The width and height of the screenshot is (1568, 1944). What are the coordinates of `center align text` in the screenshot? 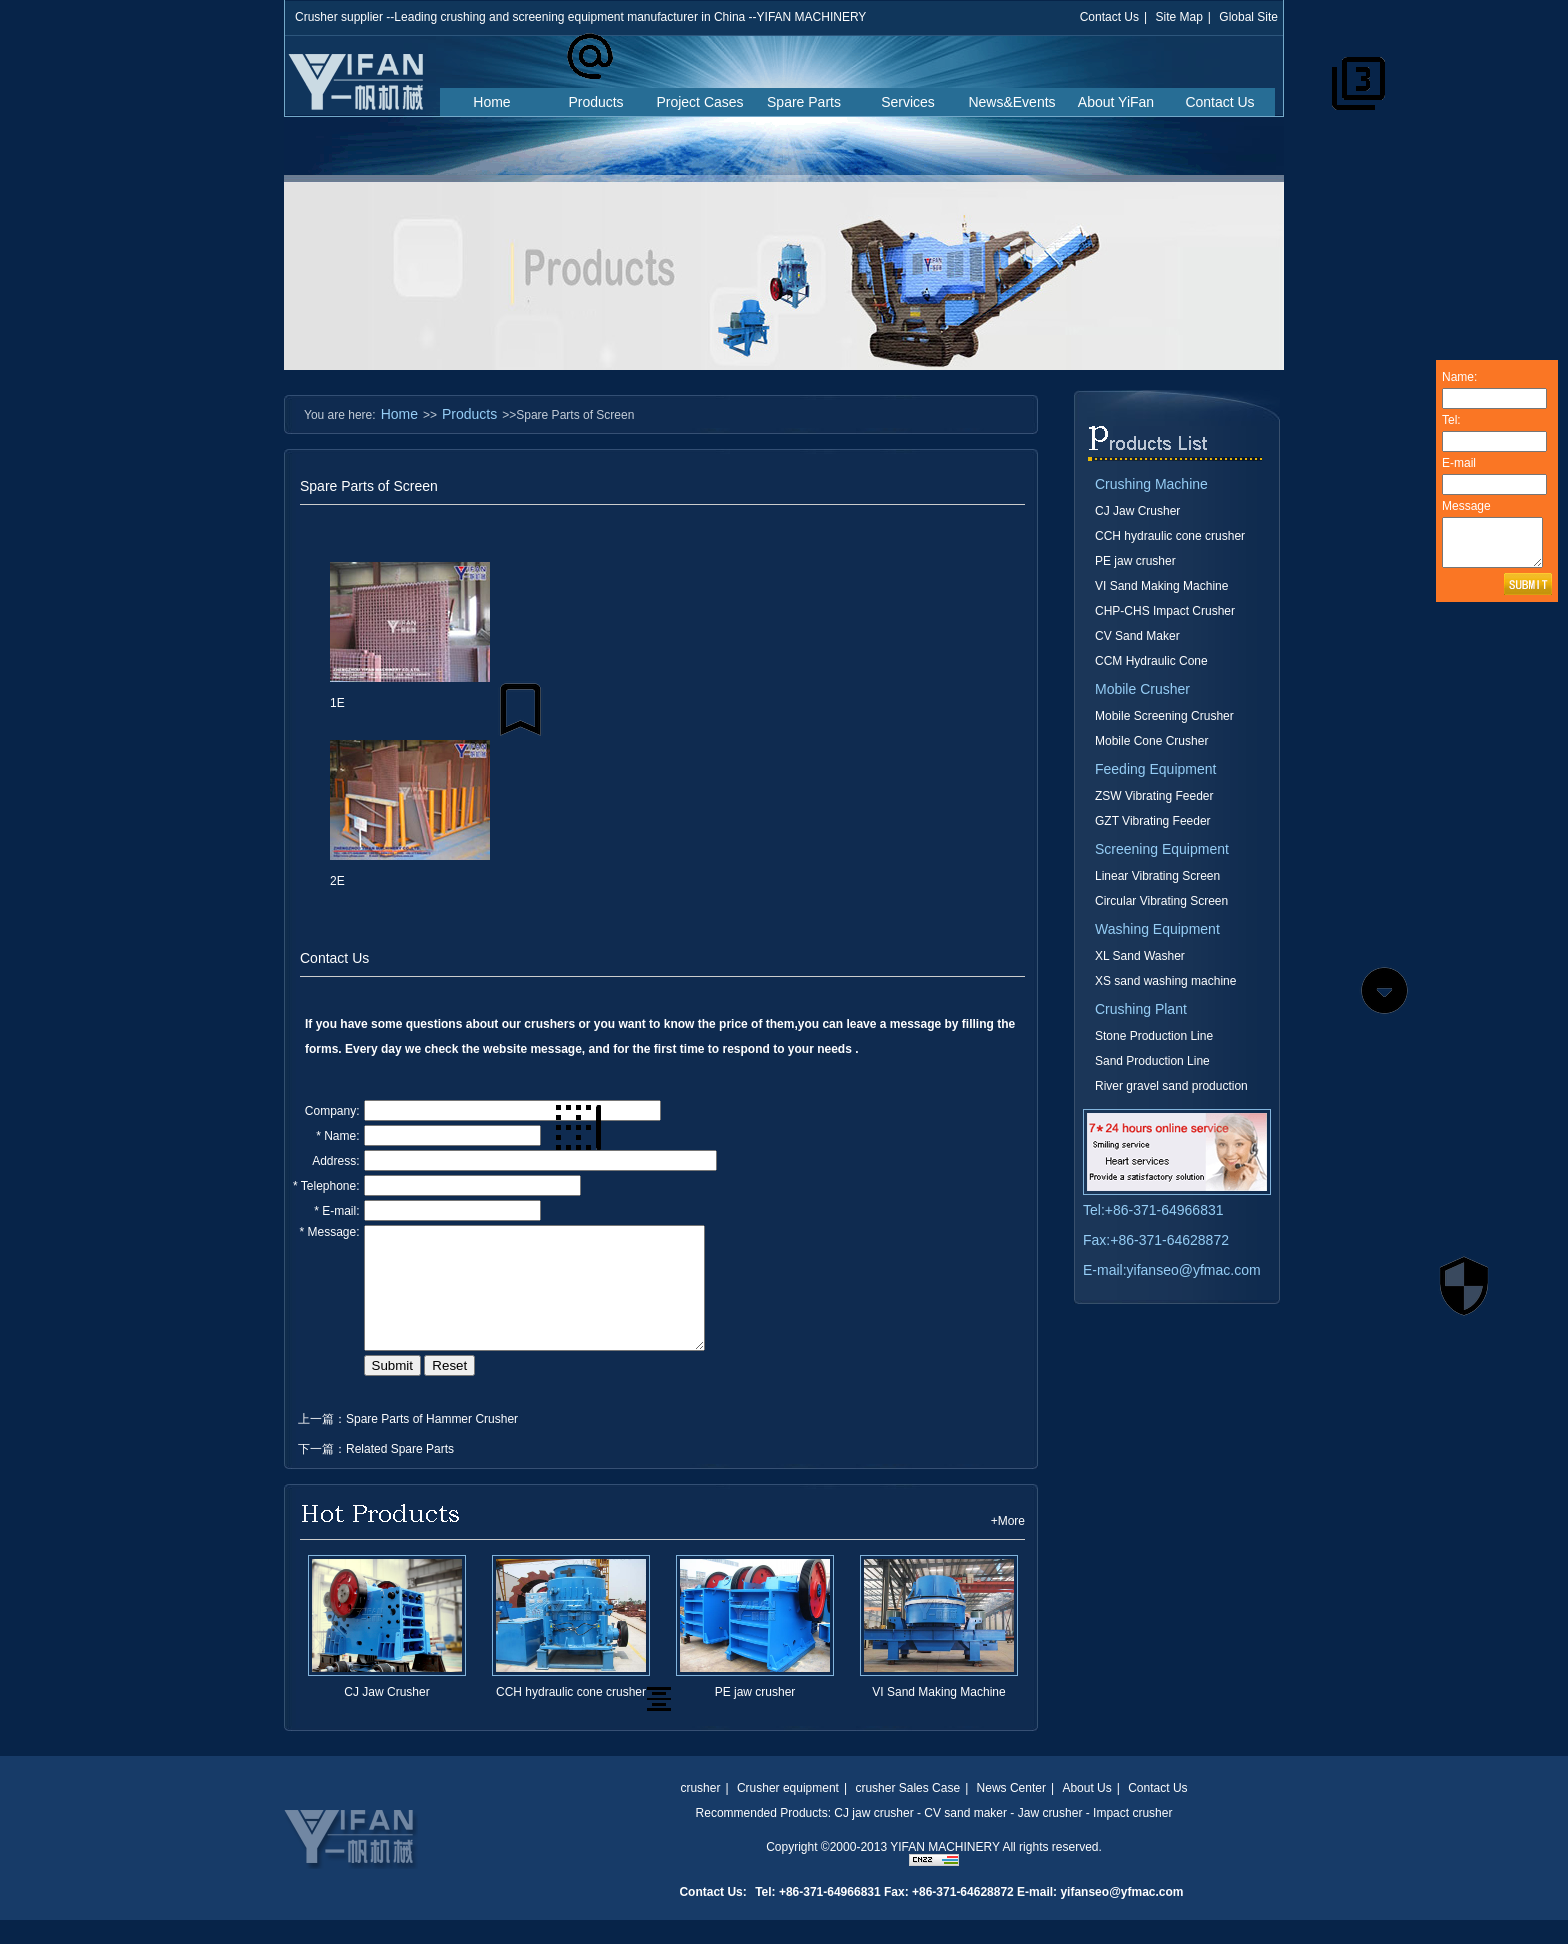 It's located at (659, 1699).